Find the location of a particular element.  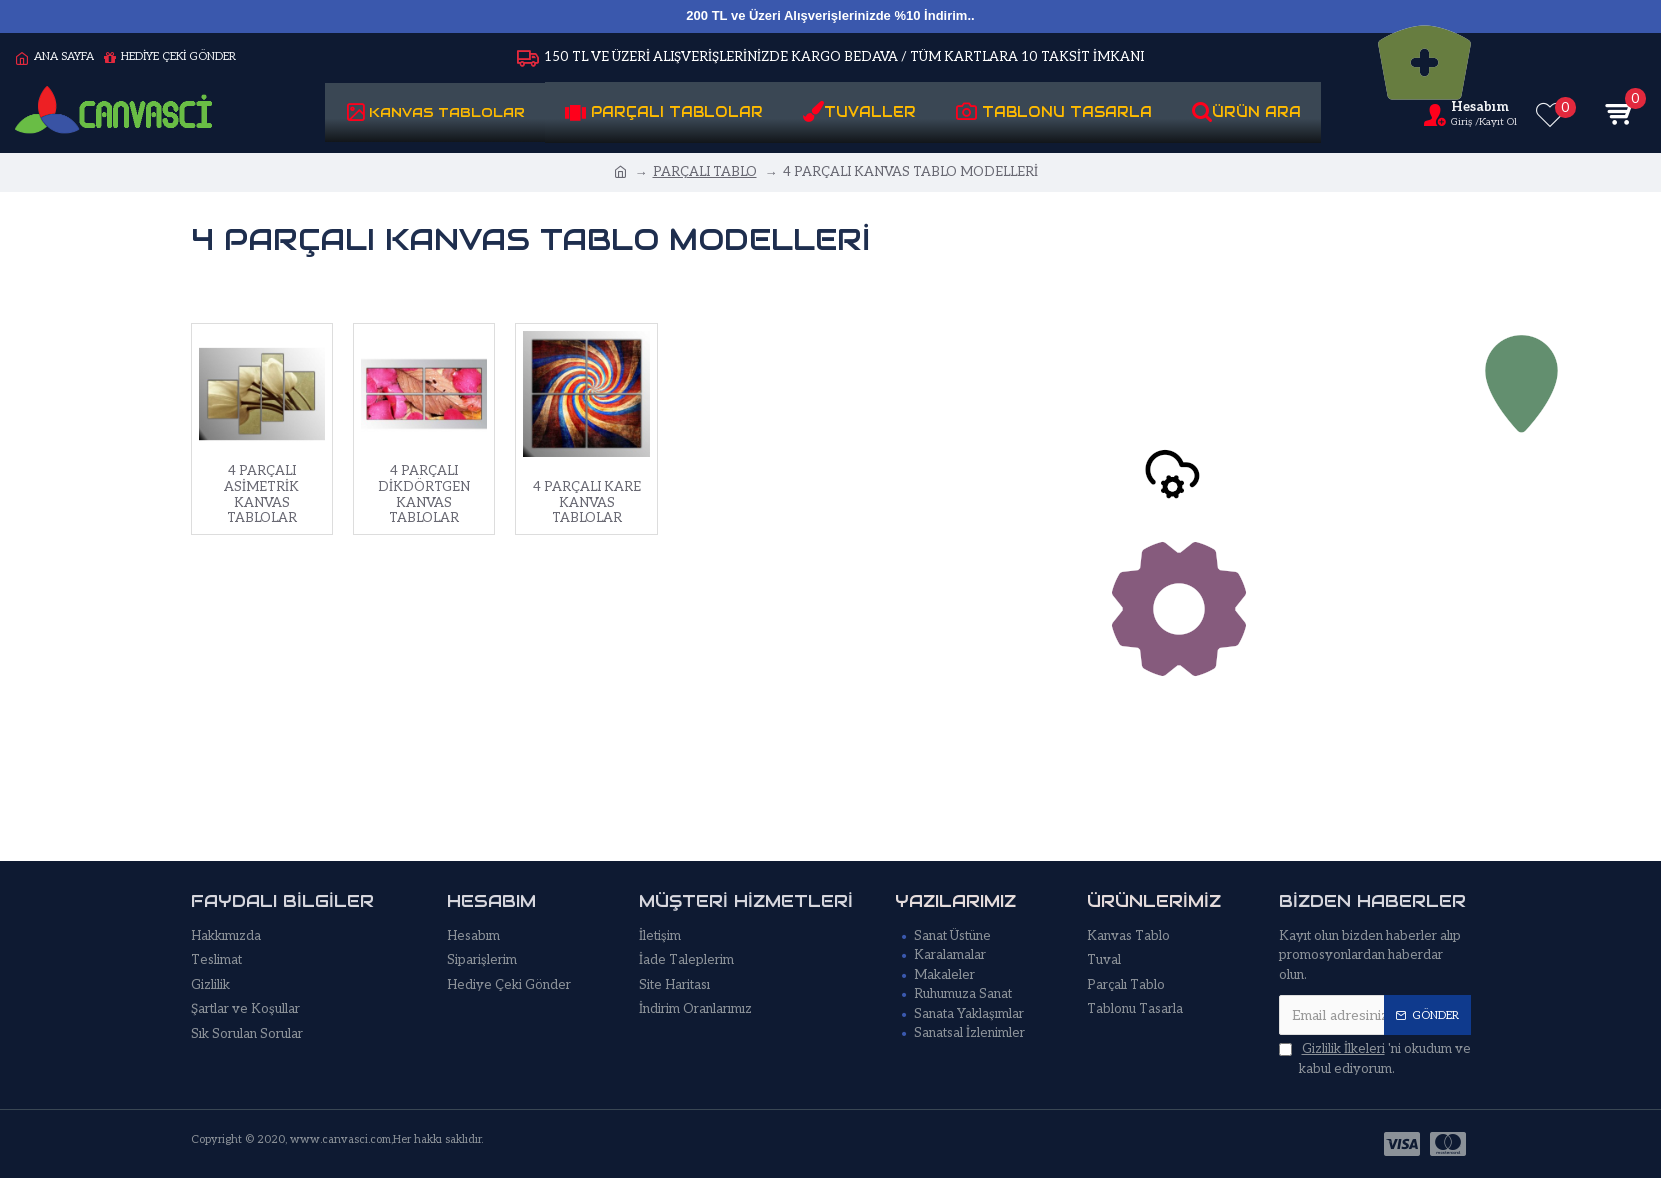

access cloud service settings is located at coordinates (1172, 474).